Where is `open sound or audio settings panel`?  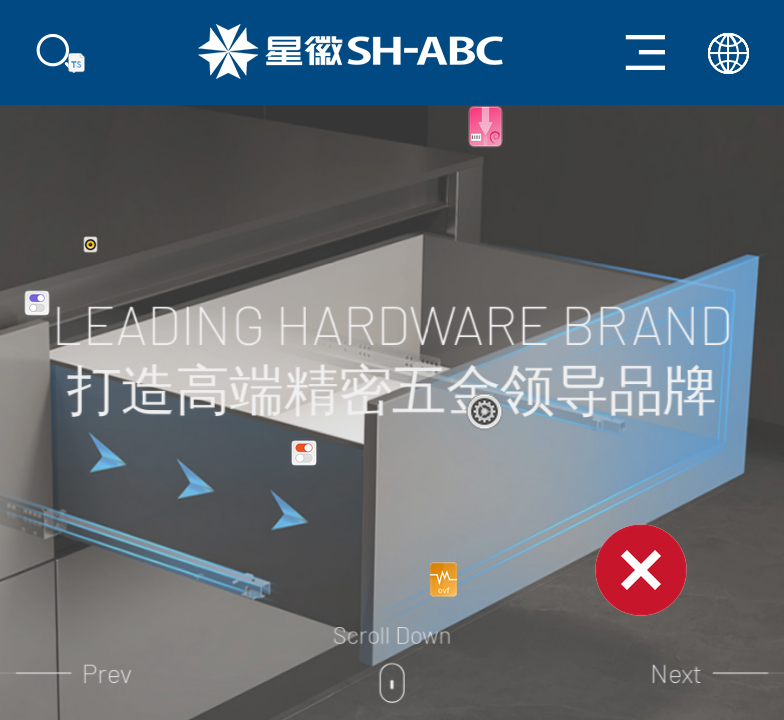 open sound or audio settings panel is located at coordinates (90, 244).